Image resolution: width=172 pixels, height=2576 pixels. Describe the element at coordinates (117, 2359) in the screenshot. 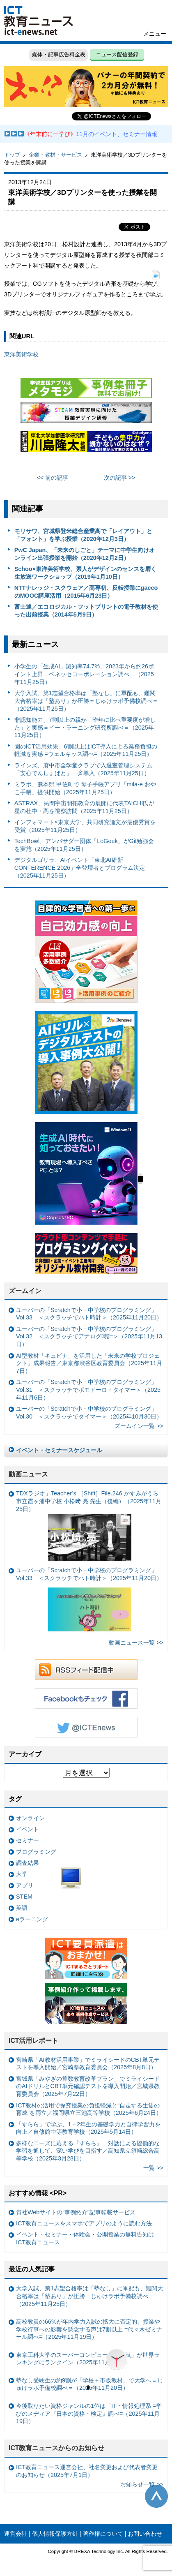

I see `open recently accessed documents` at that location.